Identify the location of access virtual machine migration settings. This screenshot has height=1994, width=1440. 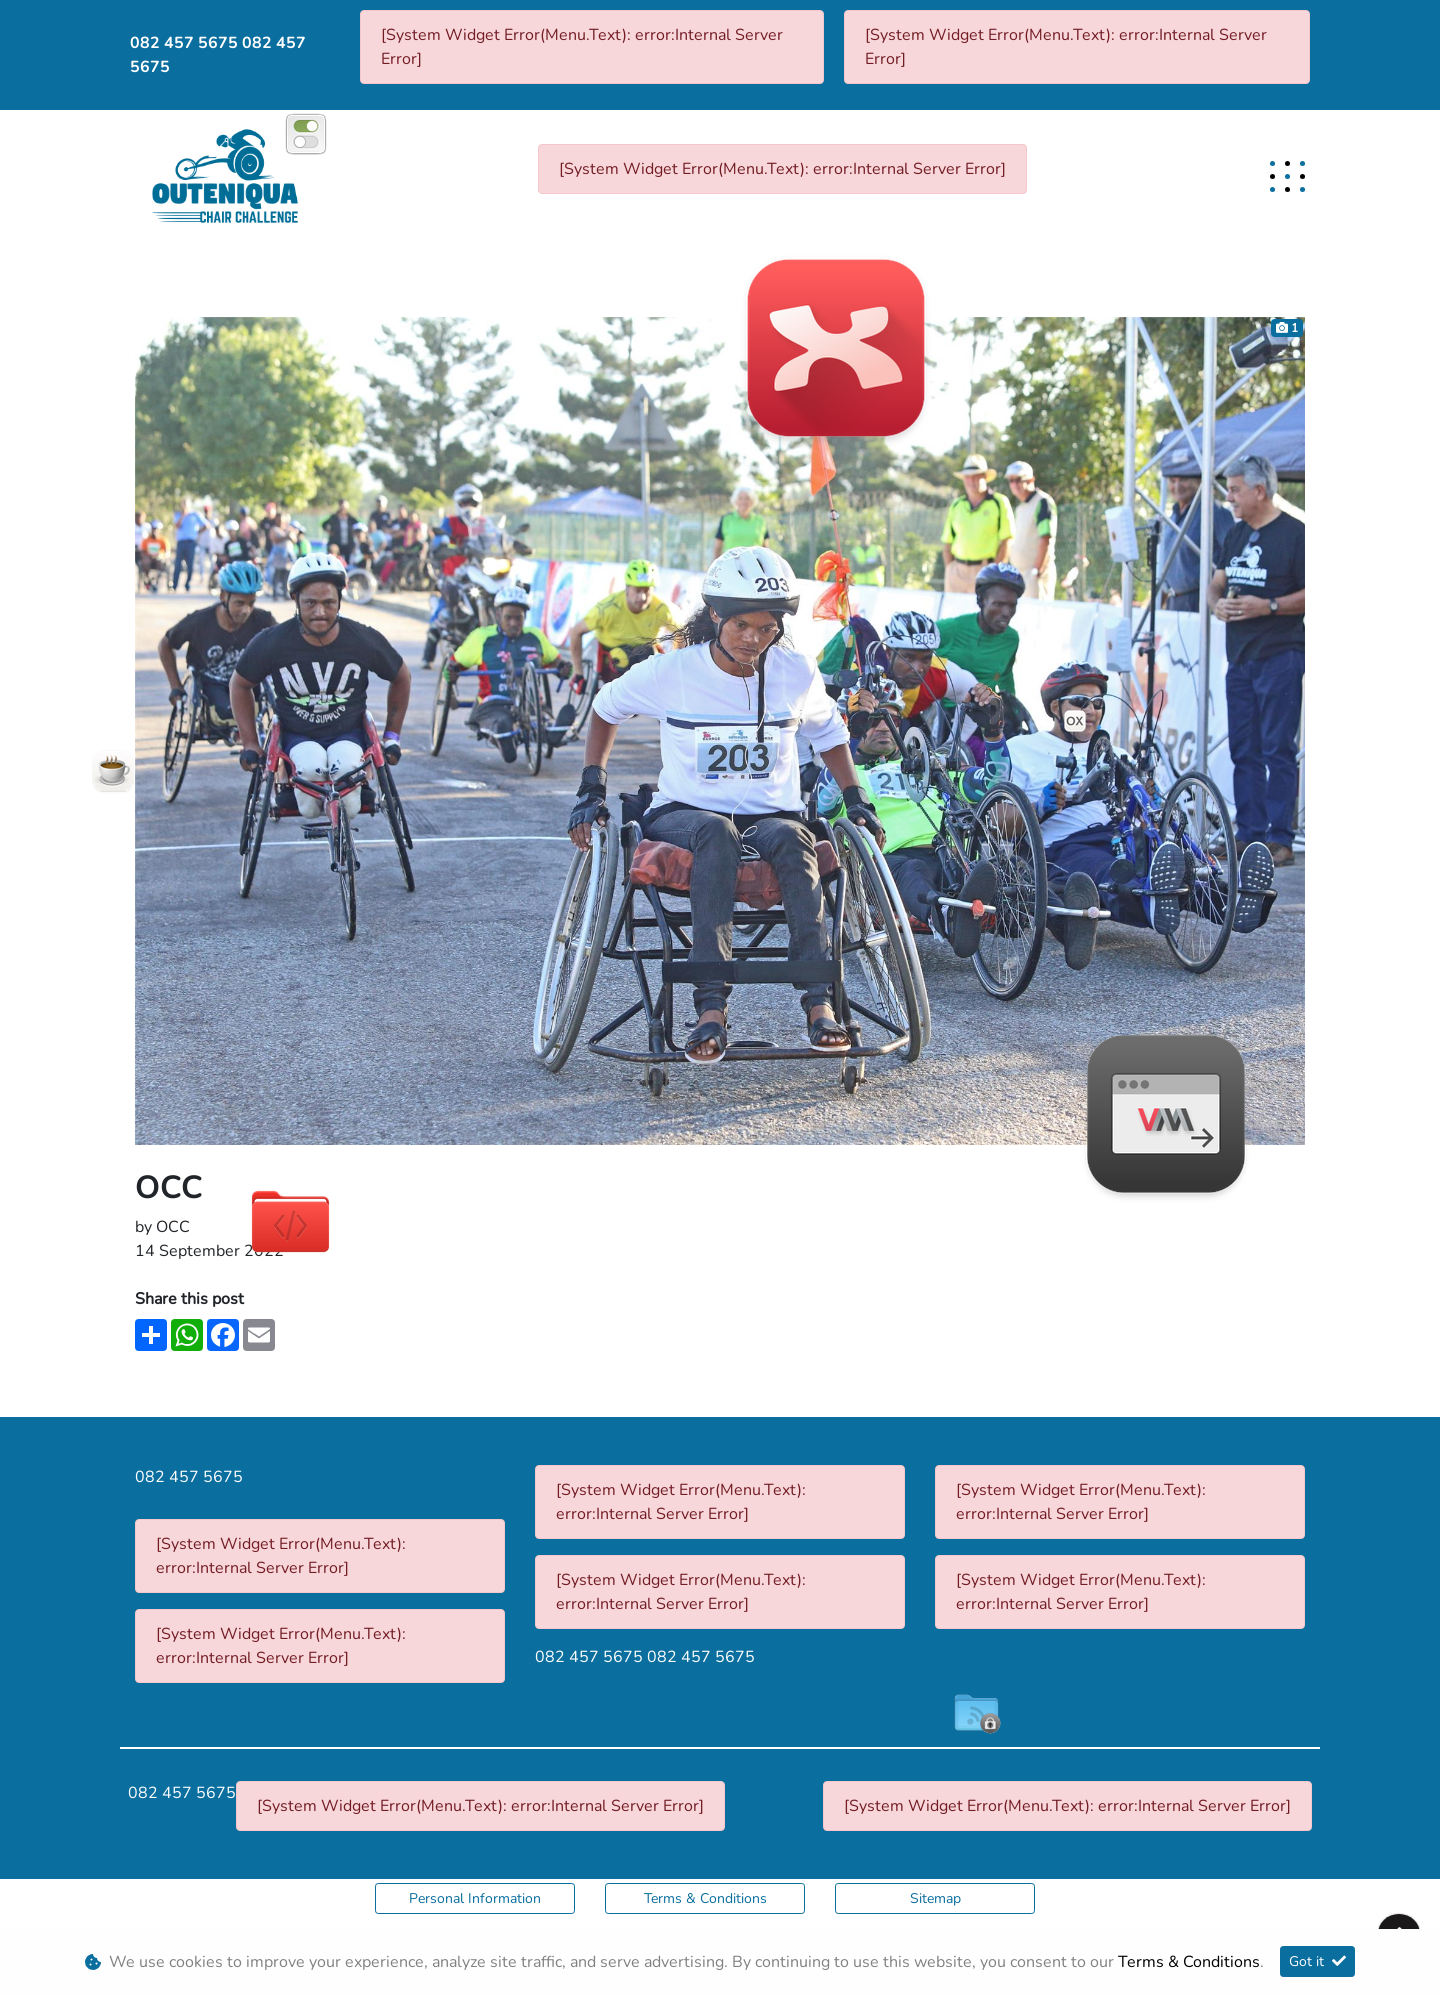
(1166, 1114).